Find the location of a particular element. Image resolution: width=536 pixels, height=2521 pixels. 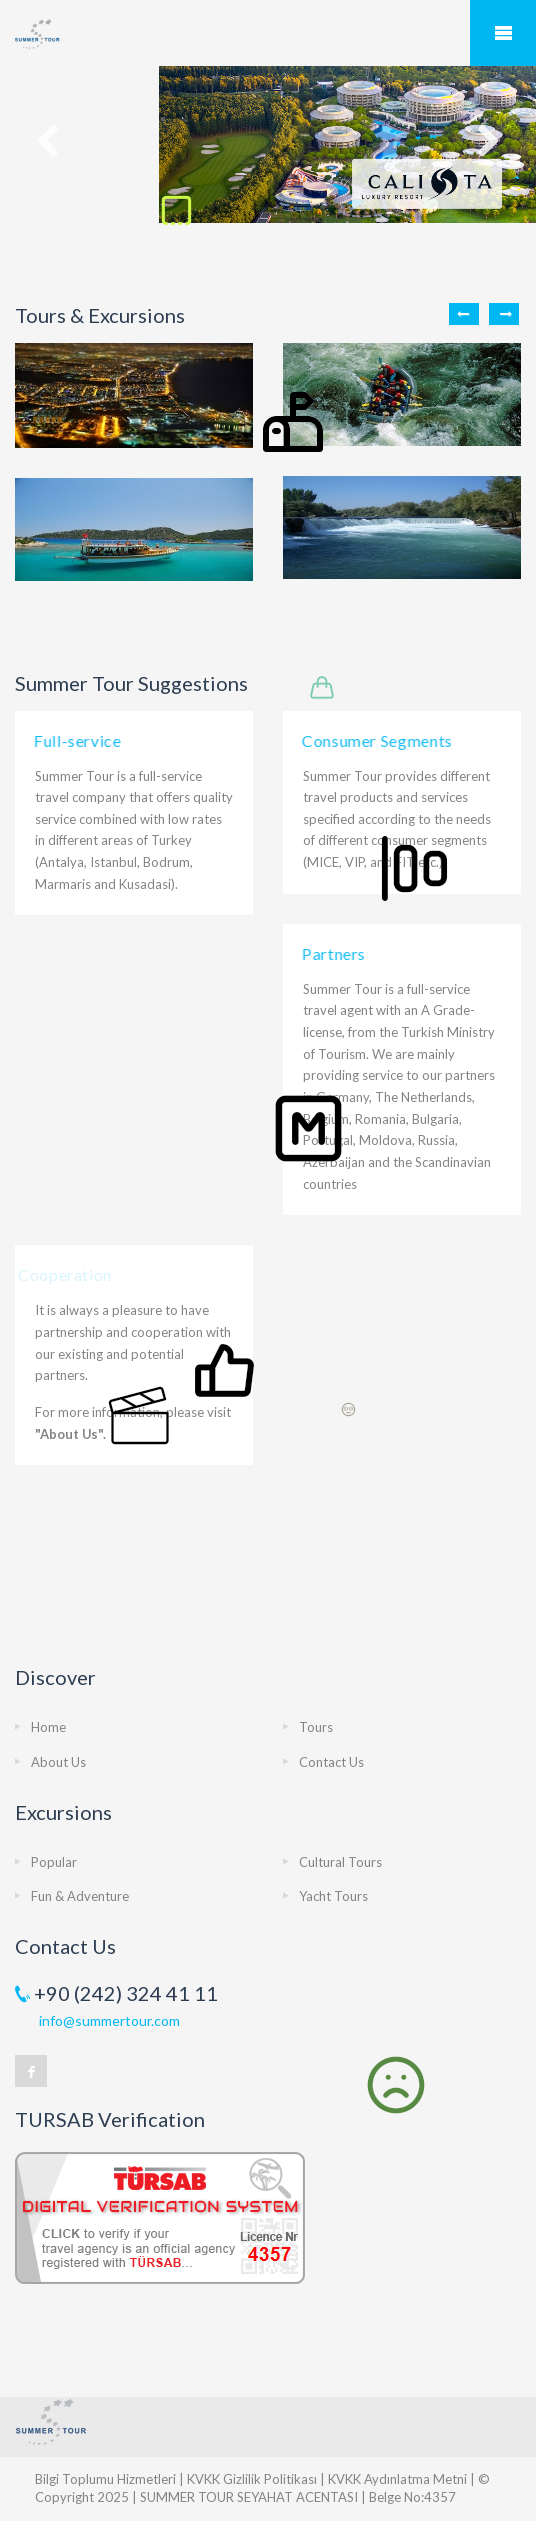

flushed or surprised emoji reaction is located at coordinates (348, 1409).